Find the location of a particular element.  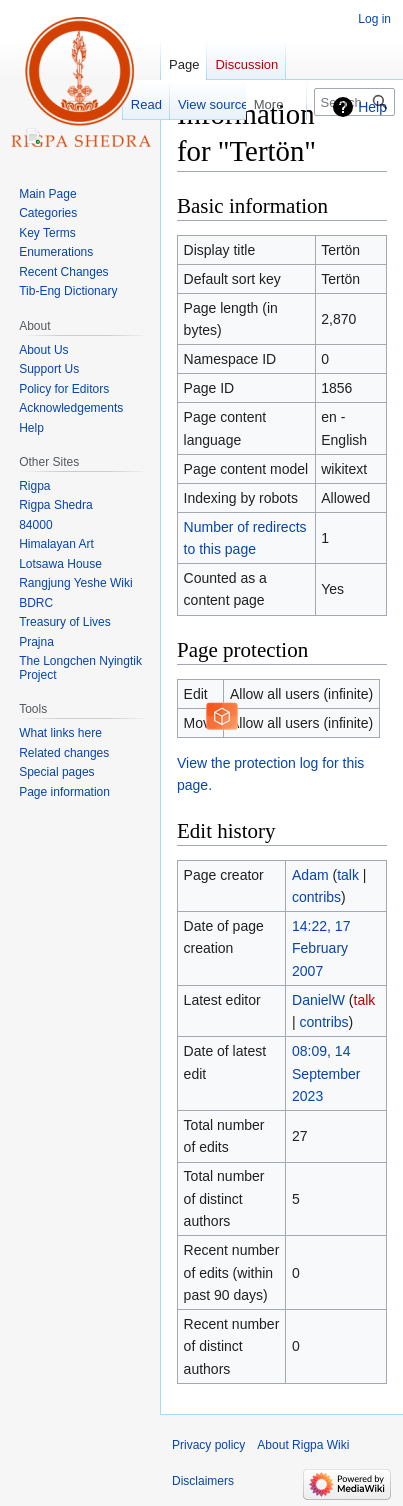

open a Blender 3D project file is located at coordinates (222, 715).